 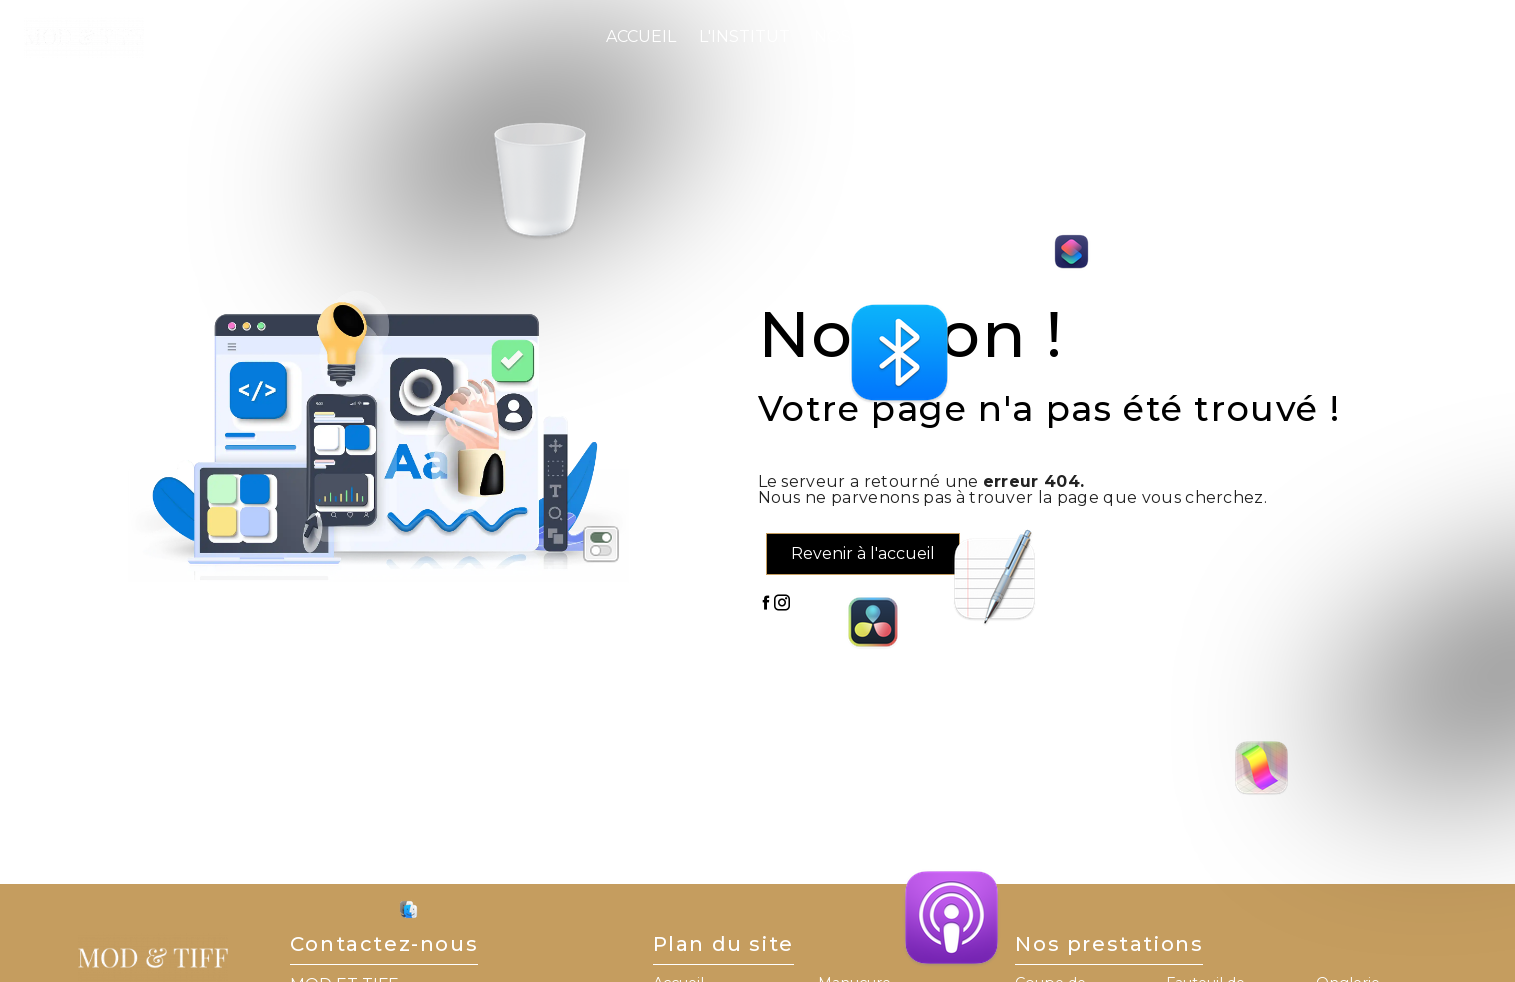 I want to click on launch migration assistant to transfer data from another mac, so click(x=408, y=909).